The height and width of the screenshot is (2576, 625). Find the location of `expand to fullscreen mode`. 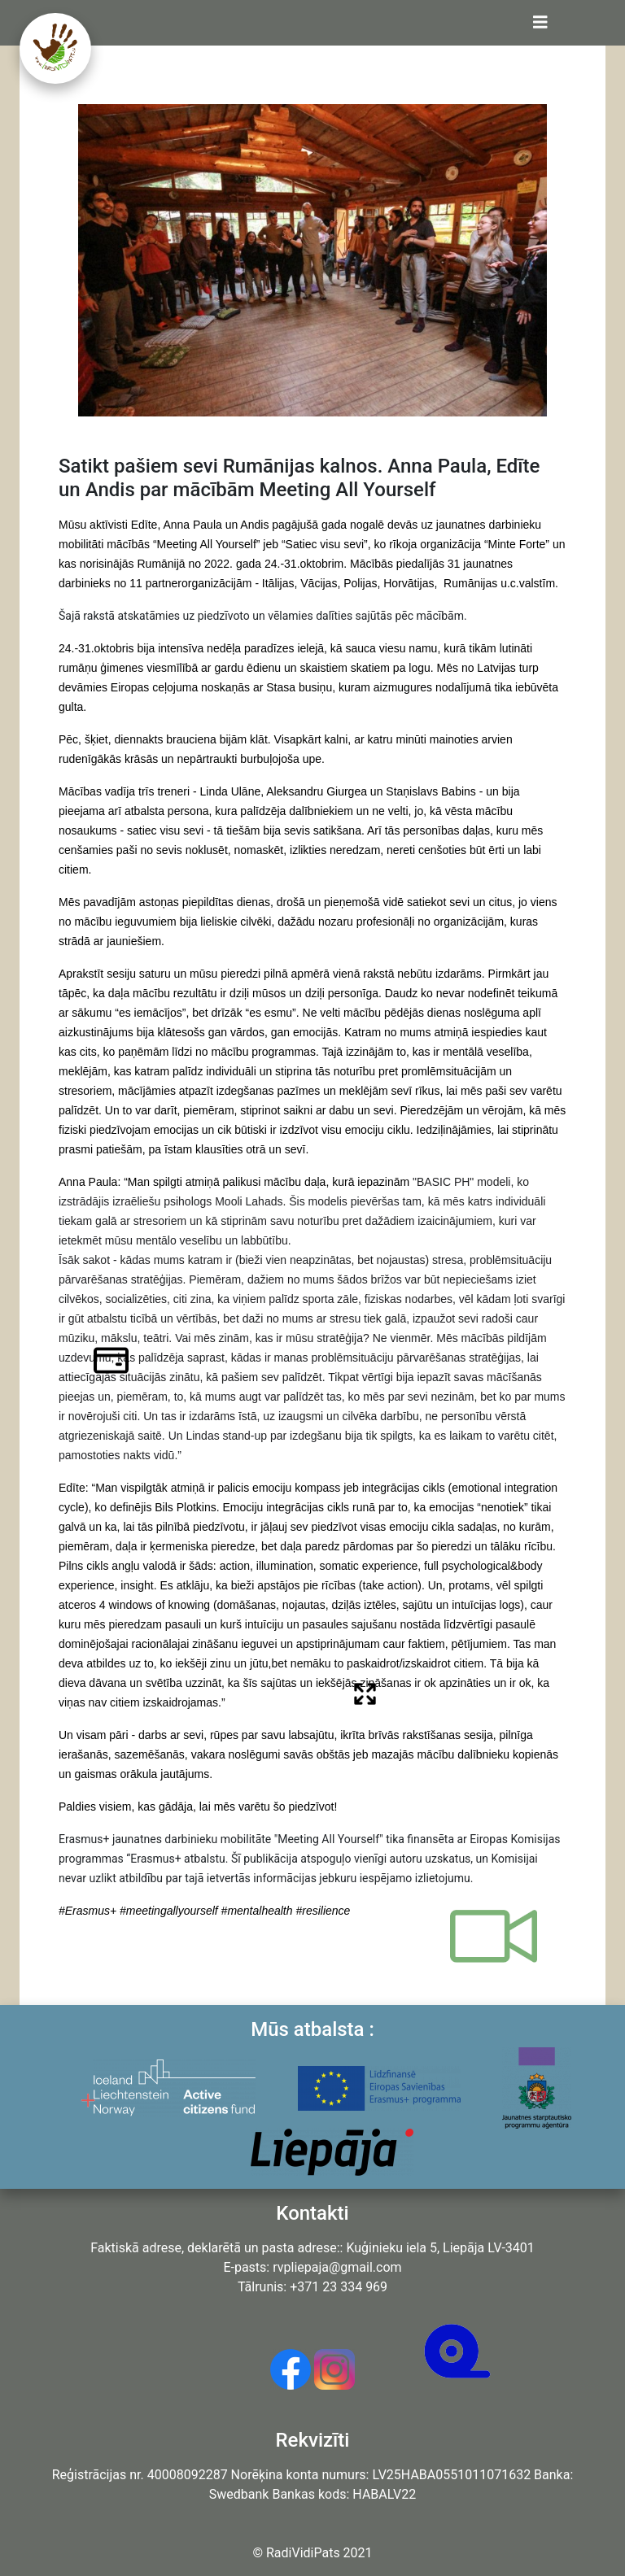

expand to fullscreen mode is located at coordinates (365, 1693).